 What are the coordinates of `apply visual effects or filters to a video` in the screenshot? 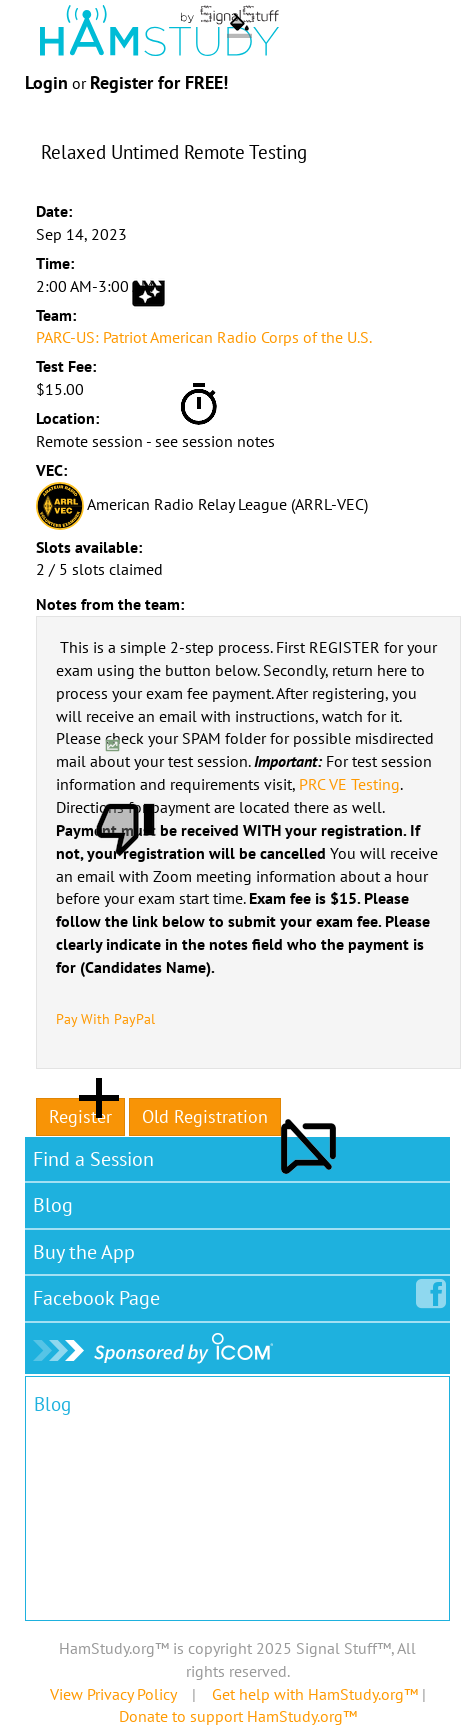 It's located at (148, 293).